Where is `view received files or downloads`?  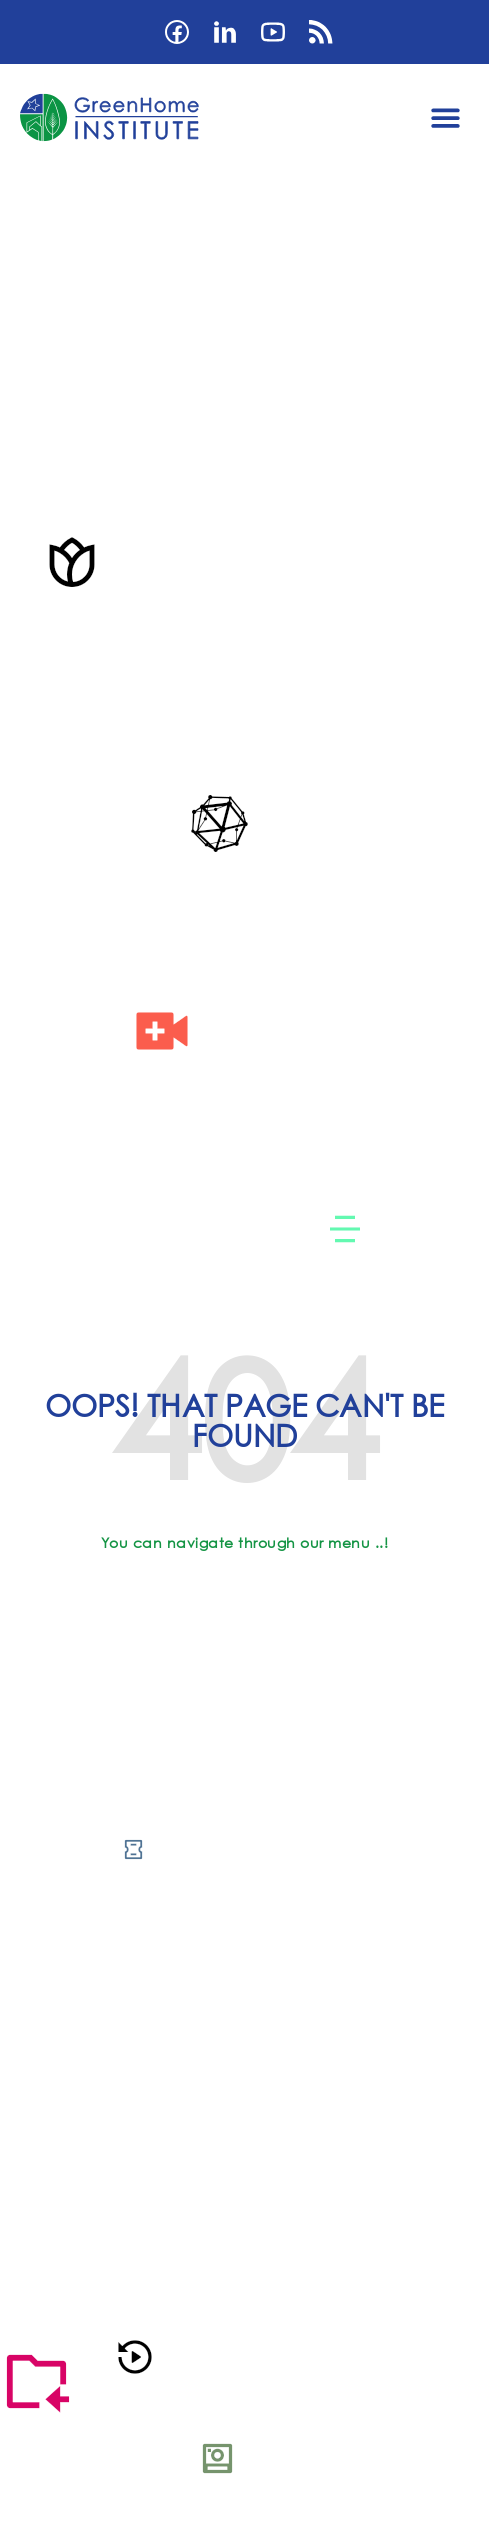 view received files or downloads is located at coordinates (36, 2381).